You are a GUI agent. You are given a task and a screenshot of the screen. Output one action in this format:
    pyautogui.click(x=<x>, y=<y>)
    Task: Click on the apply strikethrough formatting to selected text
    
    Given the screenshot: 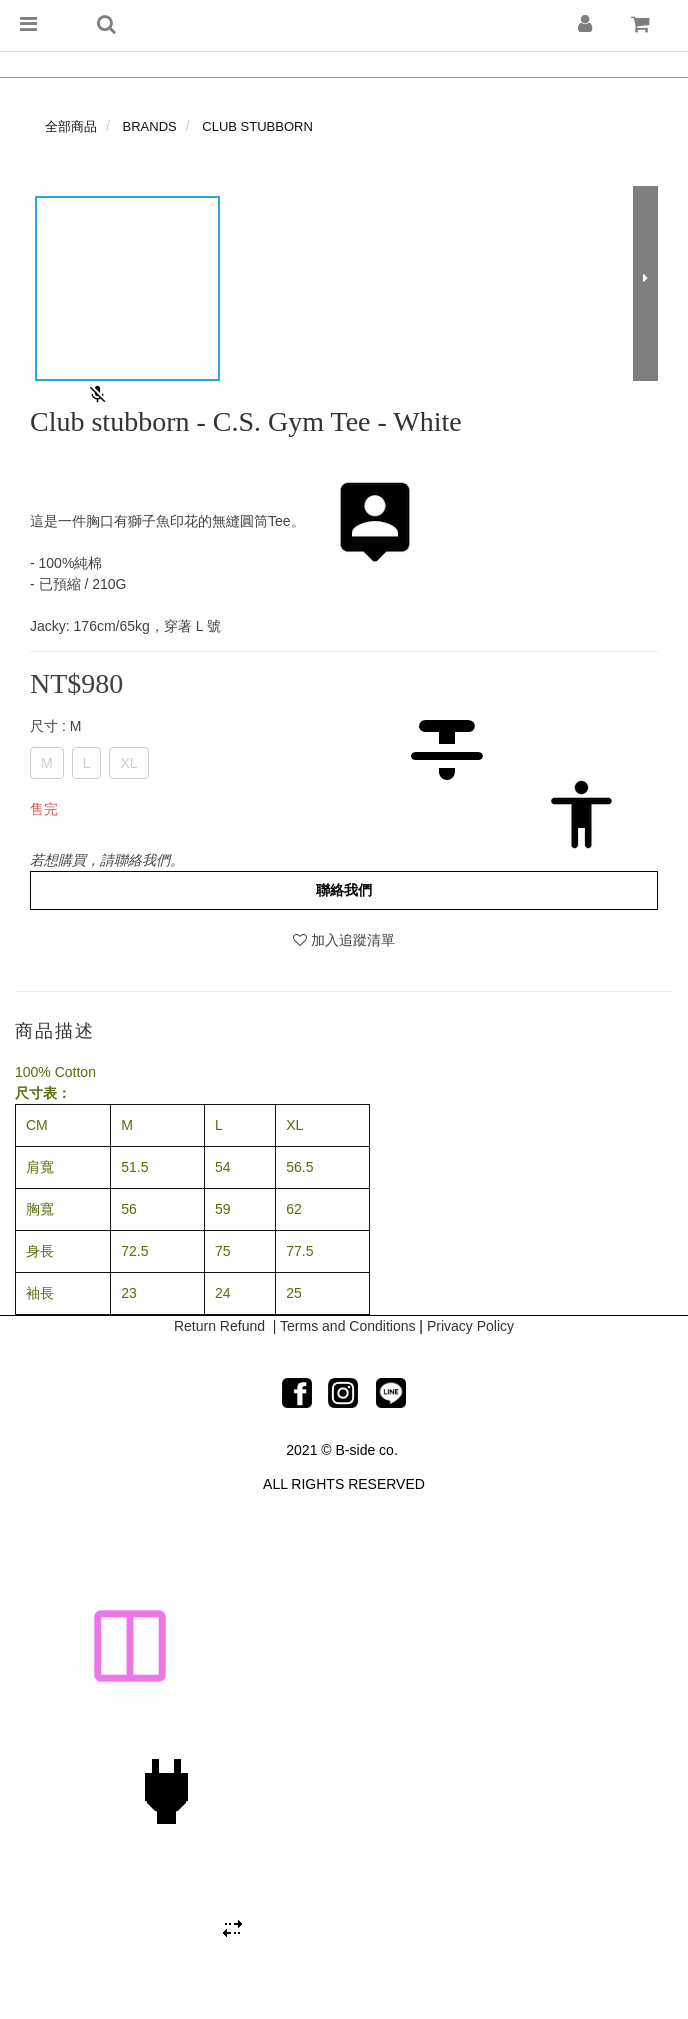 What is the action you would take?
    pyautogui.click(x=447, y=752)
    